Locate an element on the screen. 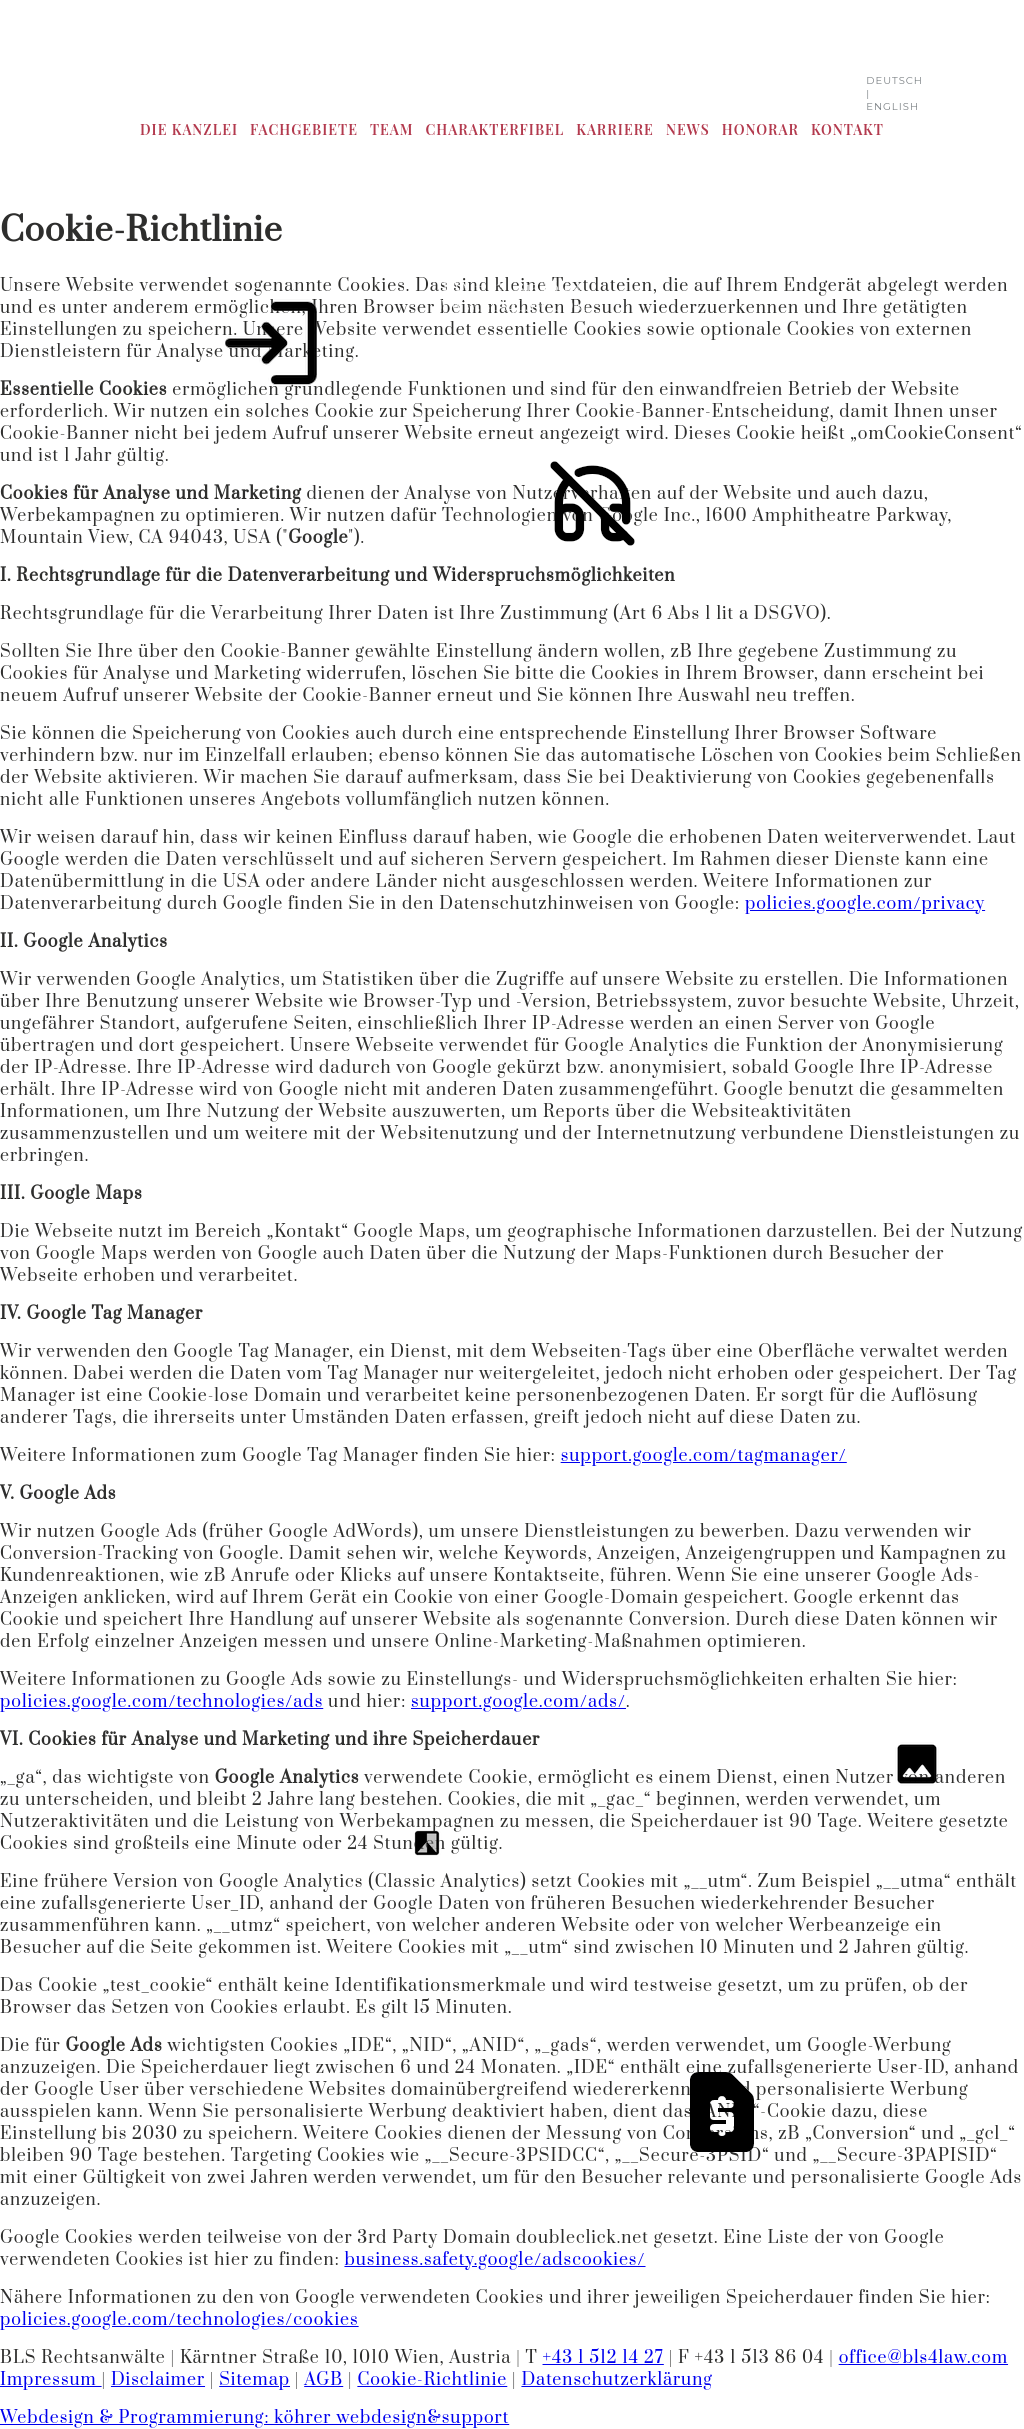 This screenshot has height=2429, width=1024. insert or add an image is located at coordinates (917, 1764).